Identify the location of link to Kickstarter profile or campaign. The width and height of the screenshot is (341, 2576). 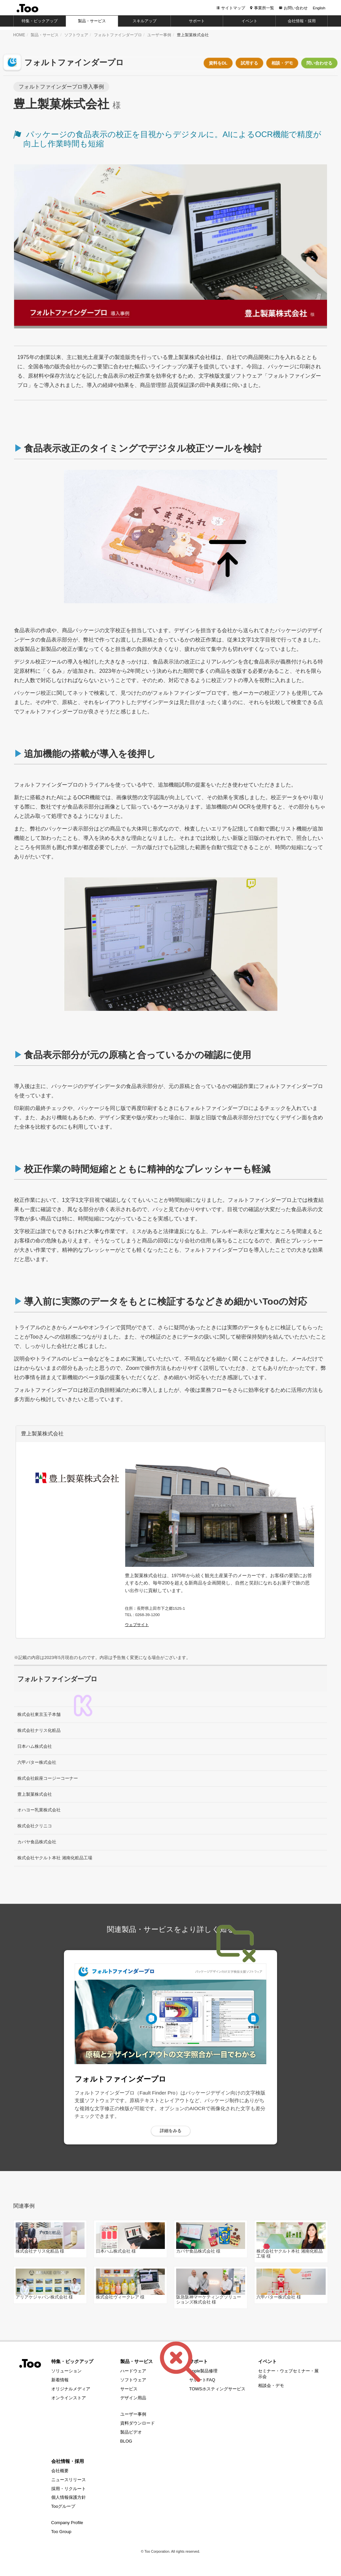
(83, 1706).